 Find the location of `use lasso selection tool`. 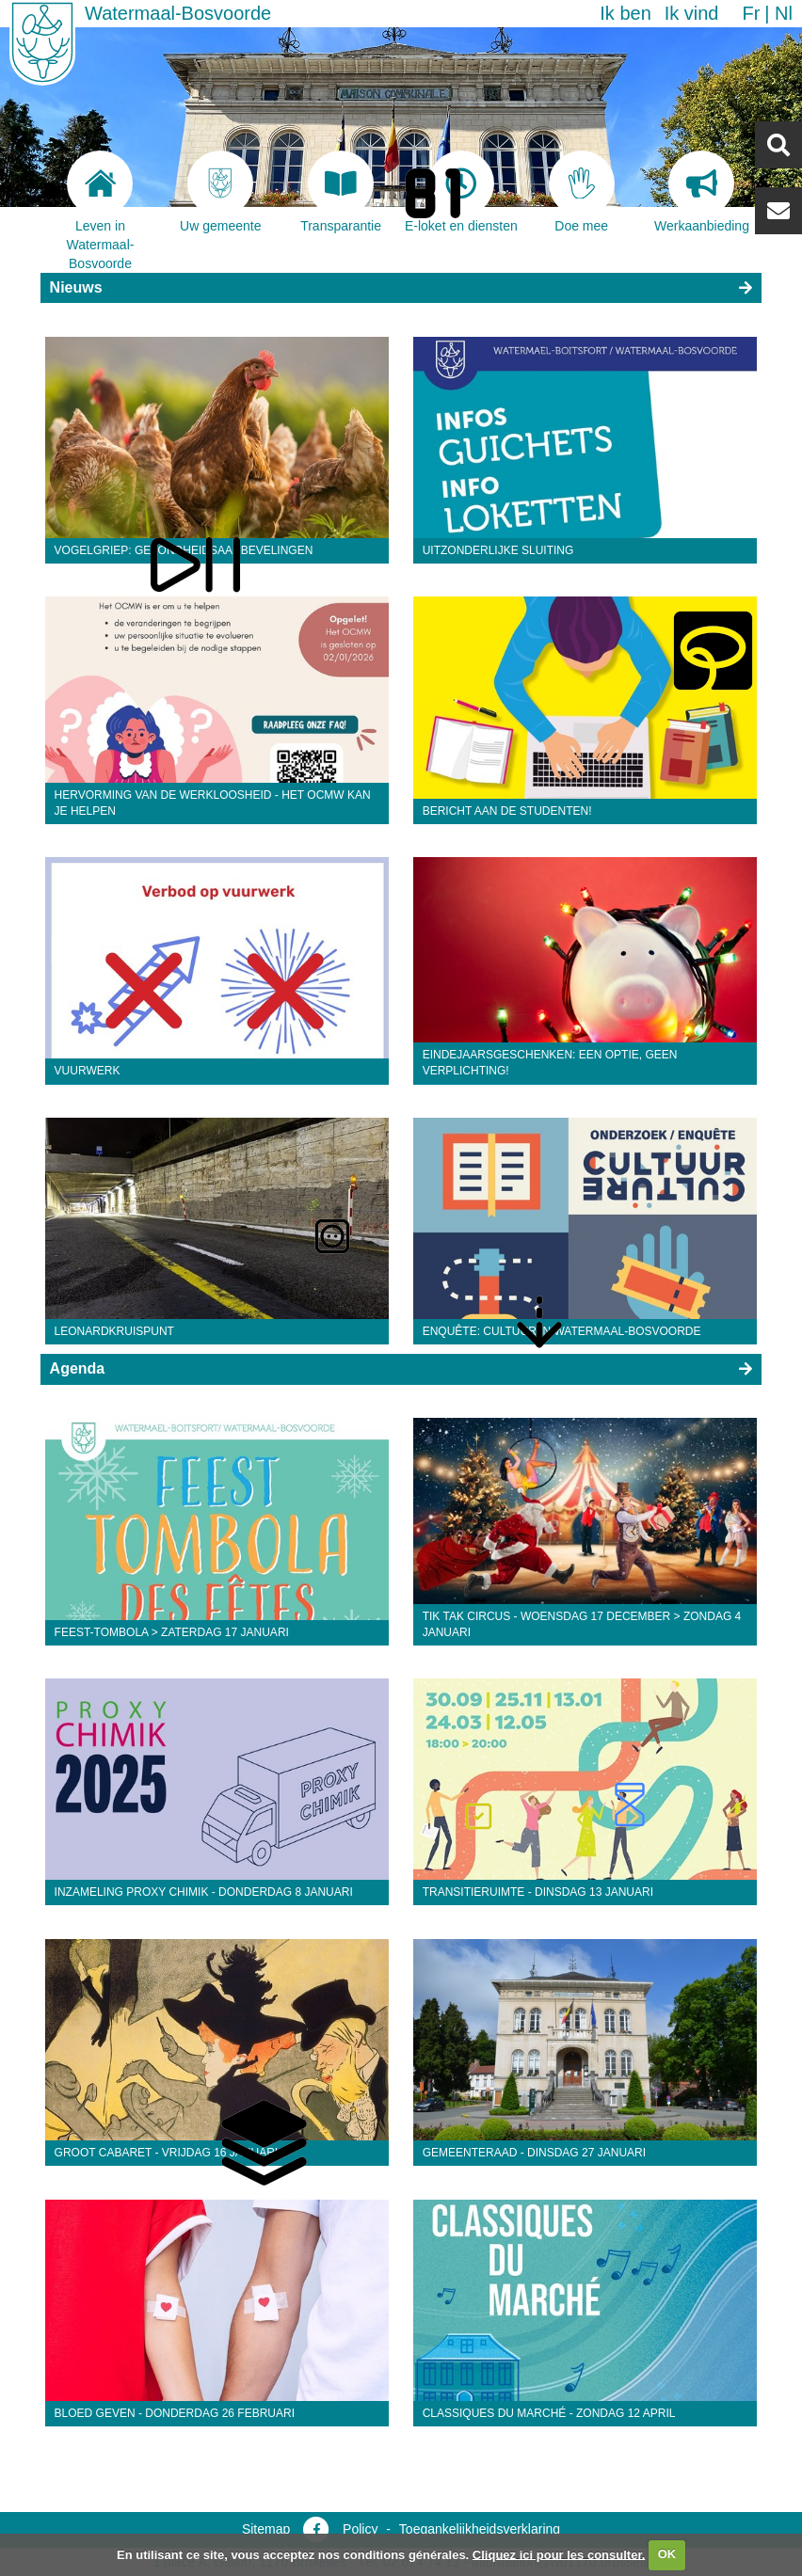

use lasso selection tool is located at coordinates (713, 650).